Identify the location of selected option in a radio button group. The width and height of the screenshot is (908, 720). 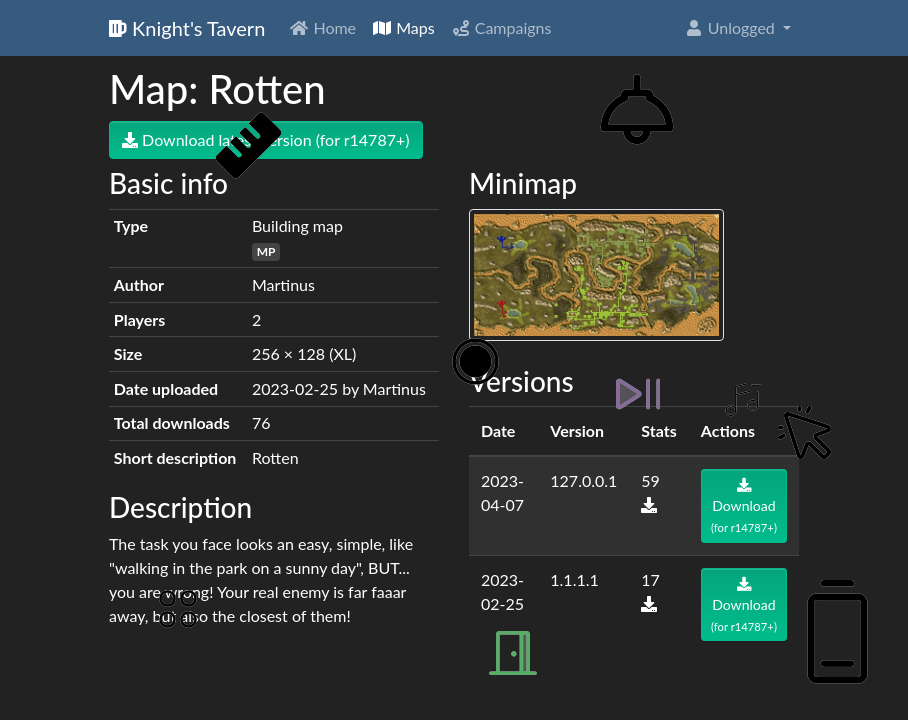
(475, 361).